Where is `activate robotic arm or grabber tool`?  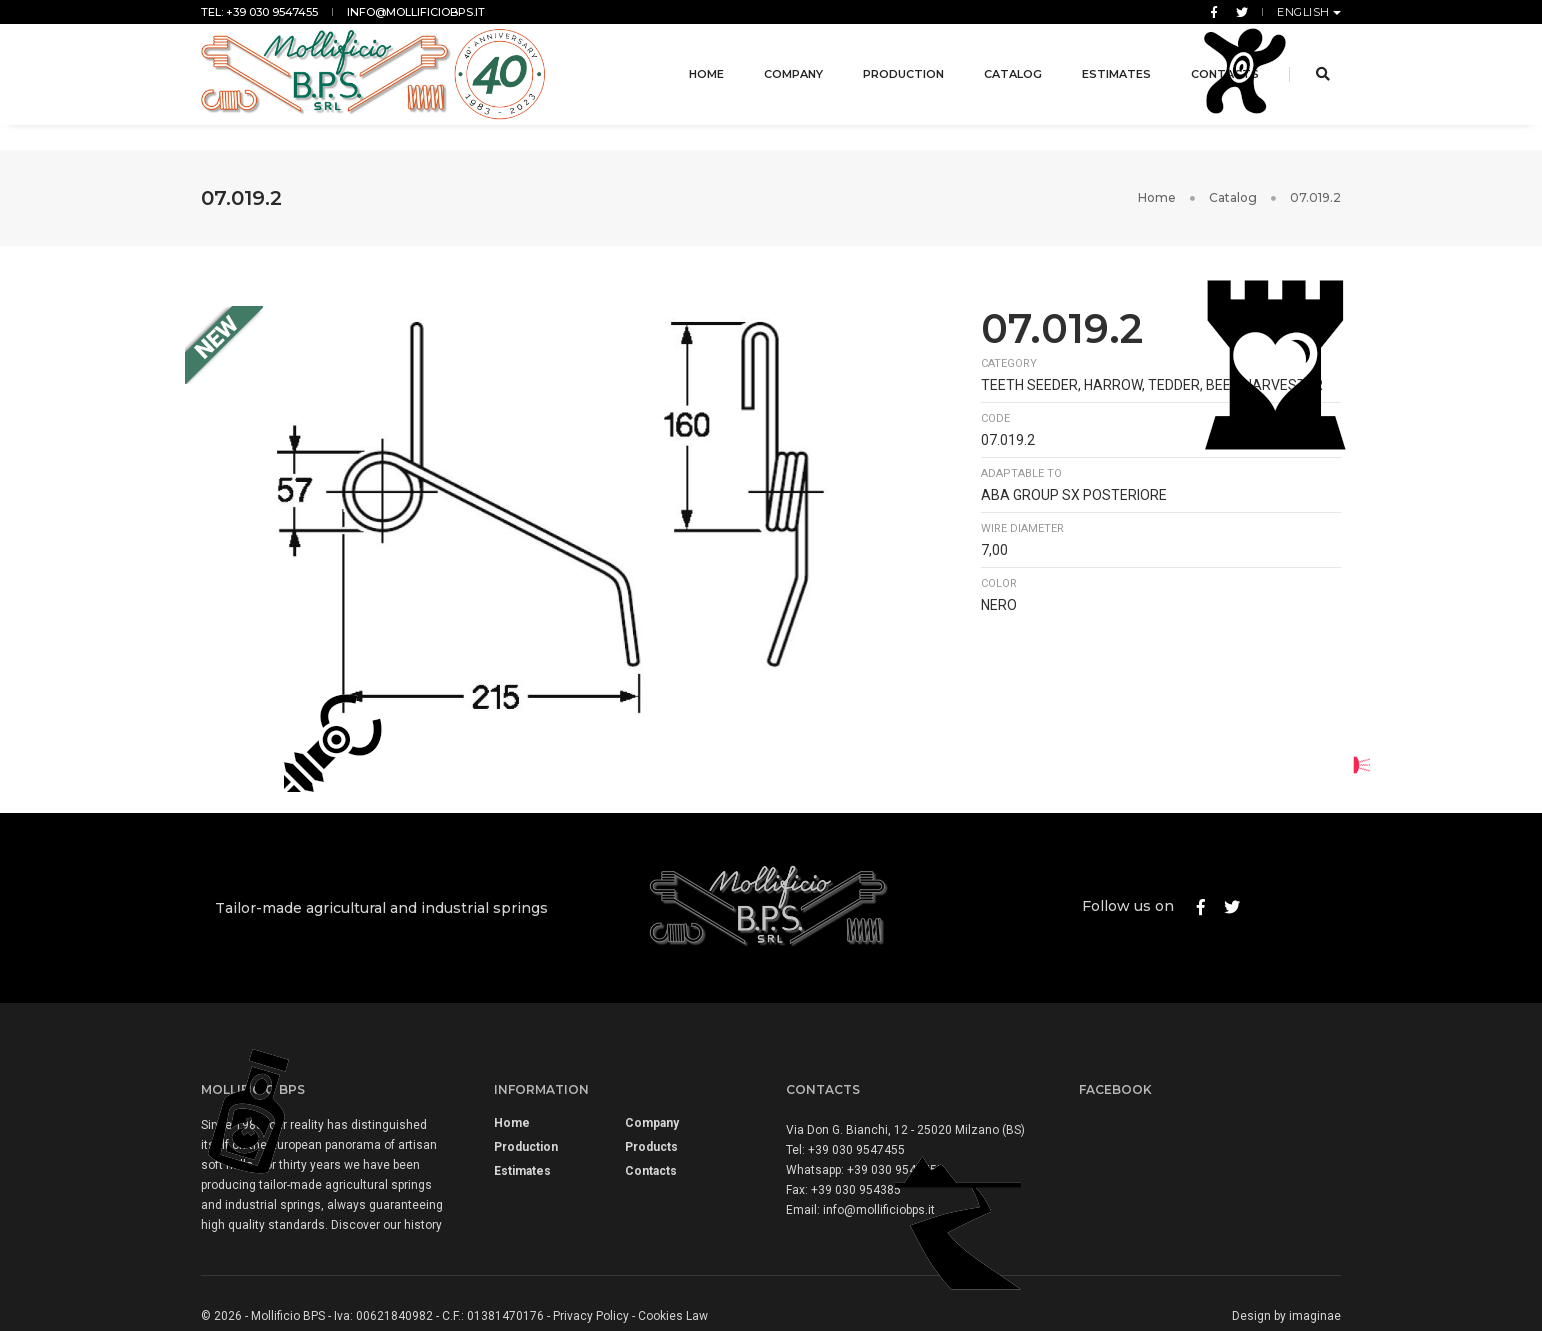 activate robotic arm or grabber tool is located at coordinates (336, 739).